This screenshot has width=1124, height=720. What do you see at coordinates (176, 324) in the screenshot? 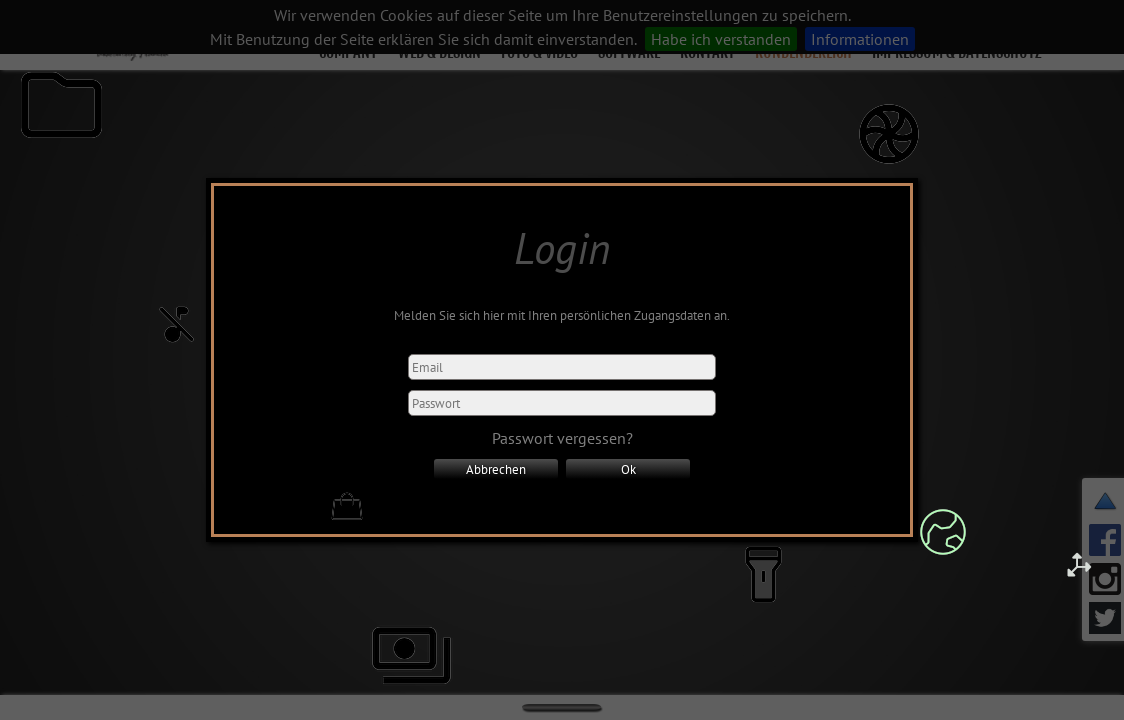
I see `mute or disable music playback` at bounding box center [176, 324].